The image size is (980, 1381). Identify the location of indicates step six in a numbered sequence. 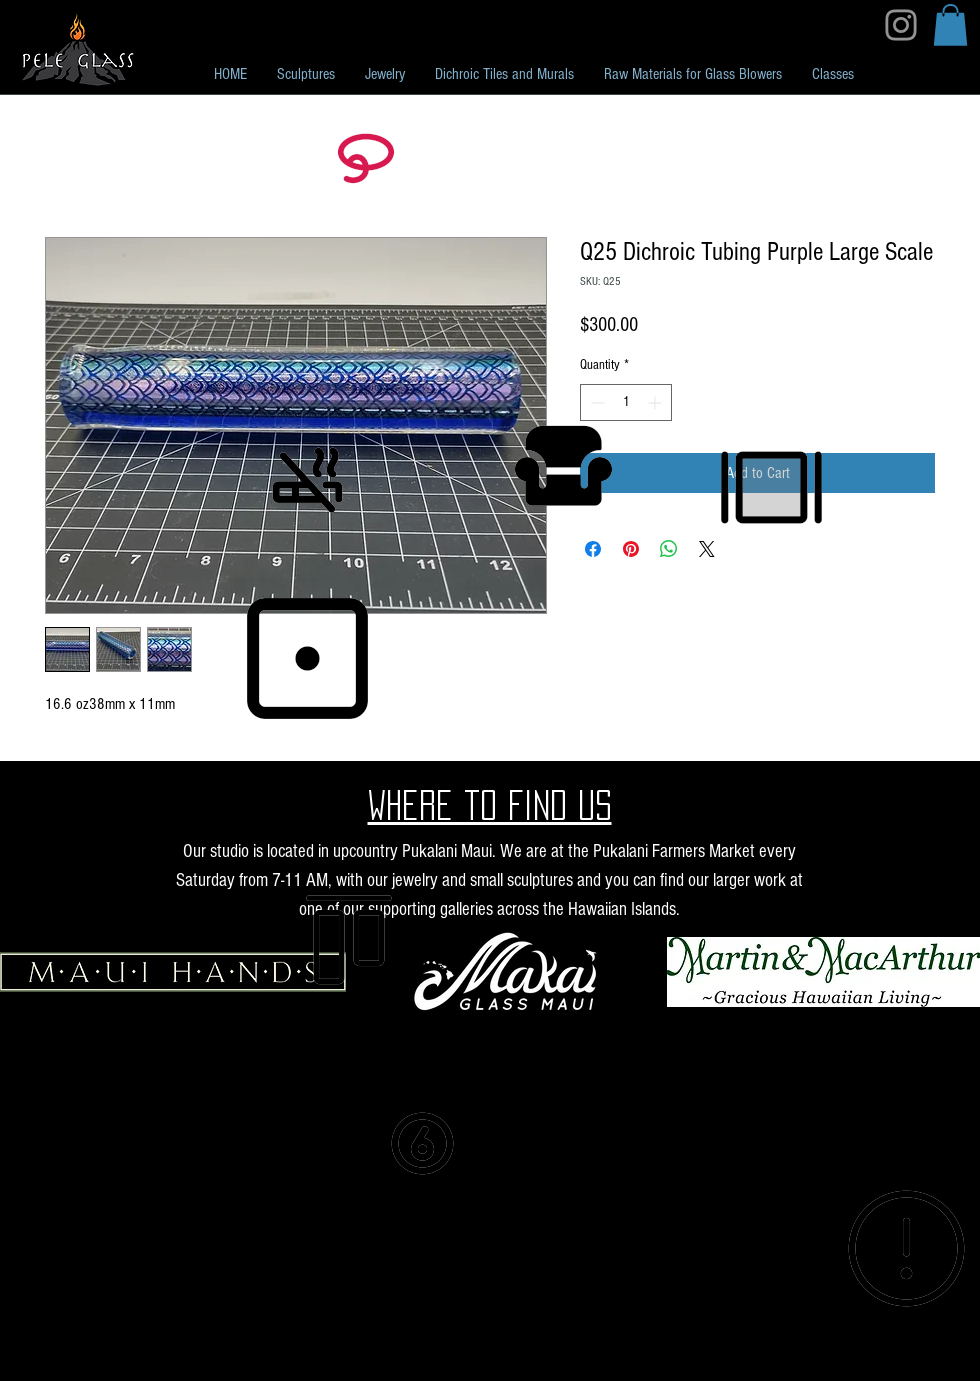
(422, 1143).